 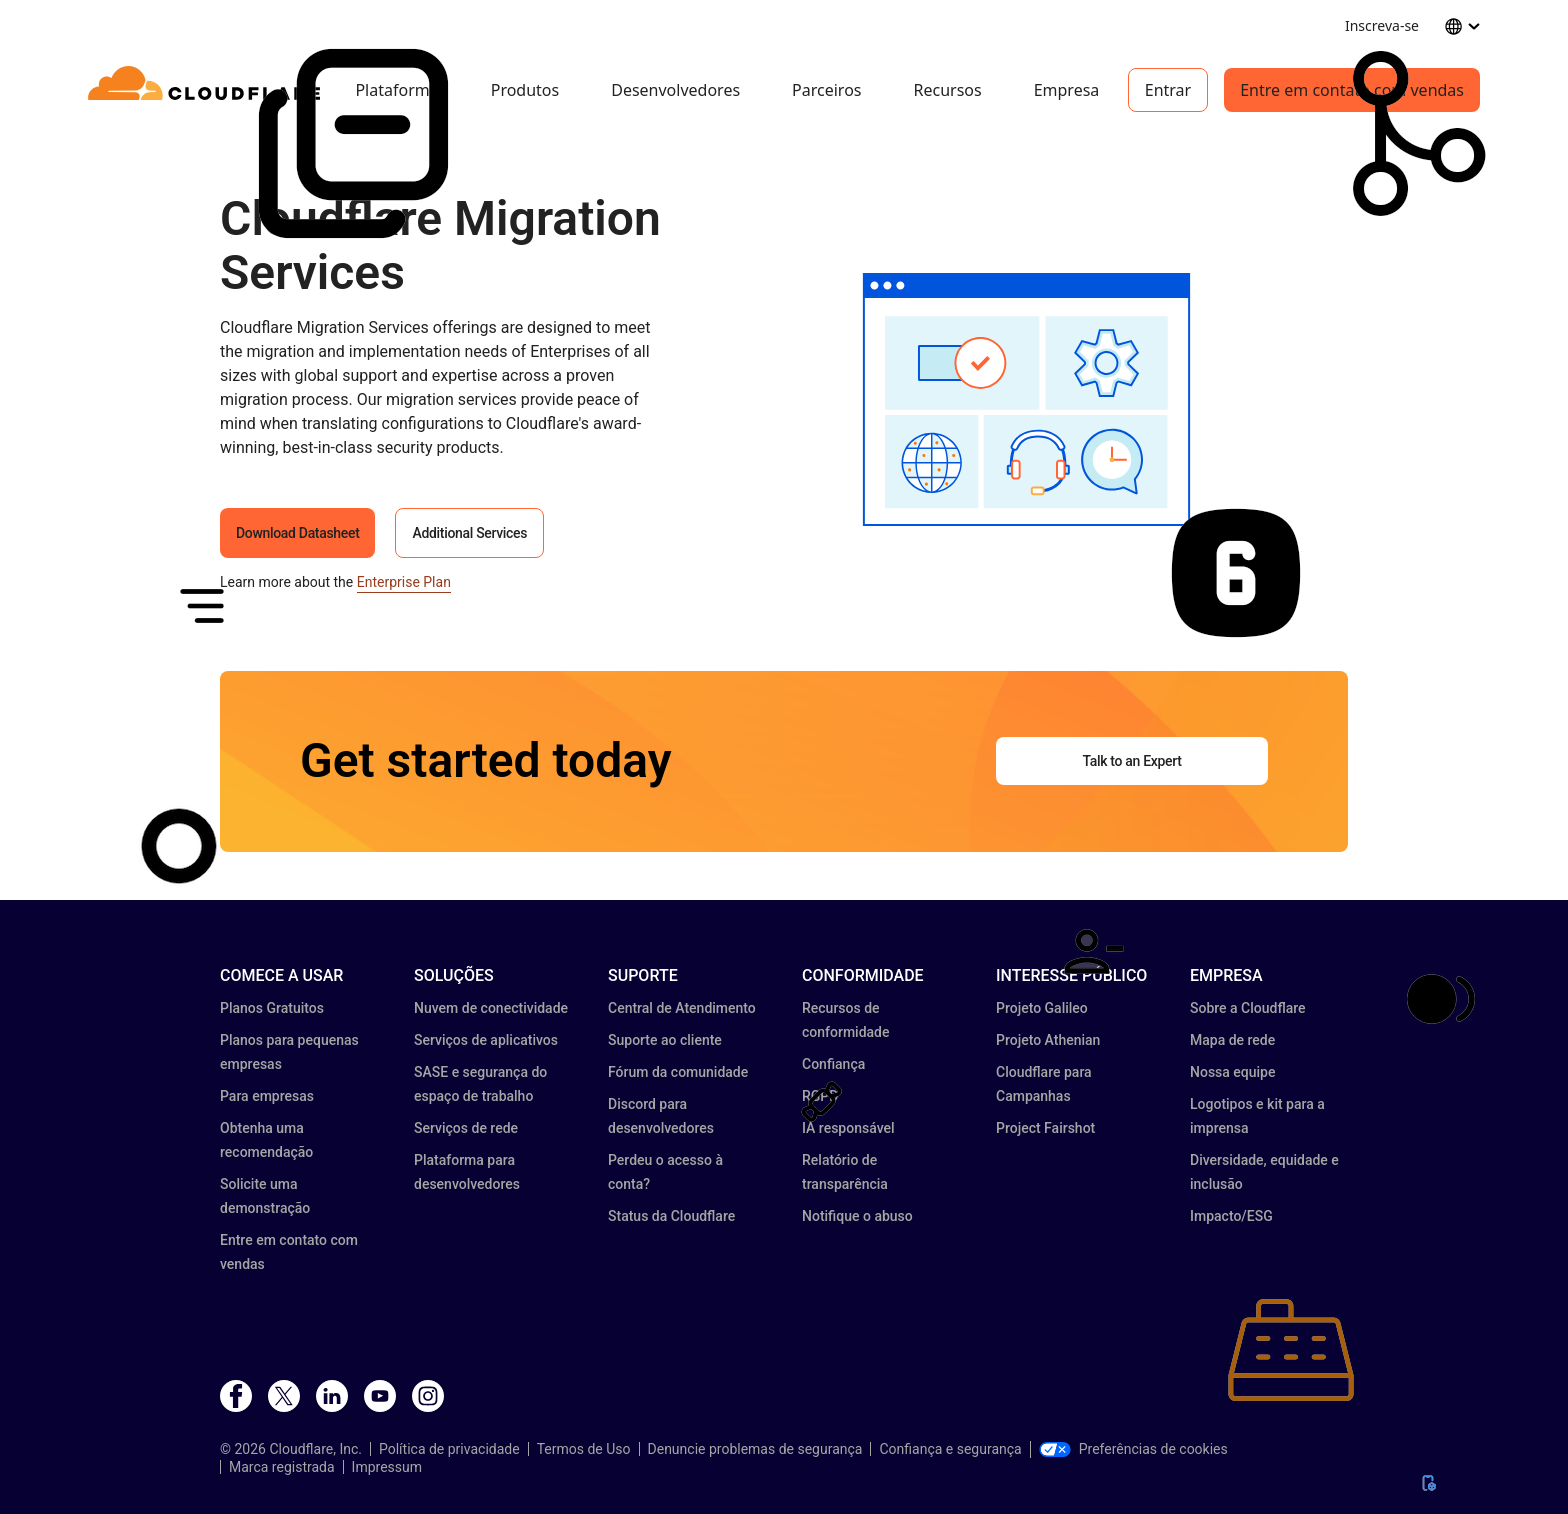 I want to click on access candy crush or similar game, so click(x=822, y=1102).